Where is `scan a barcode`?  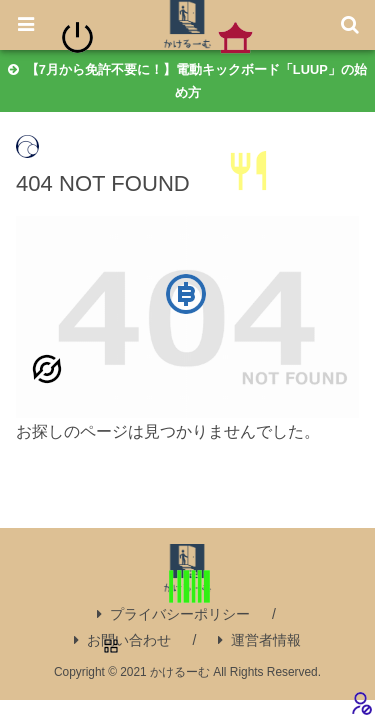
scan a barcode is located at coordinates (189, 586).